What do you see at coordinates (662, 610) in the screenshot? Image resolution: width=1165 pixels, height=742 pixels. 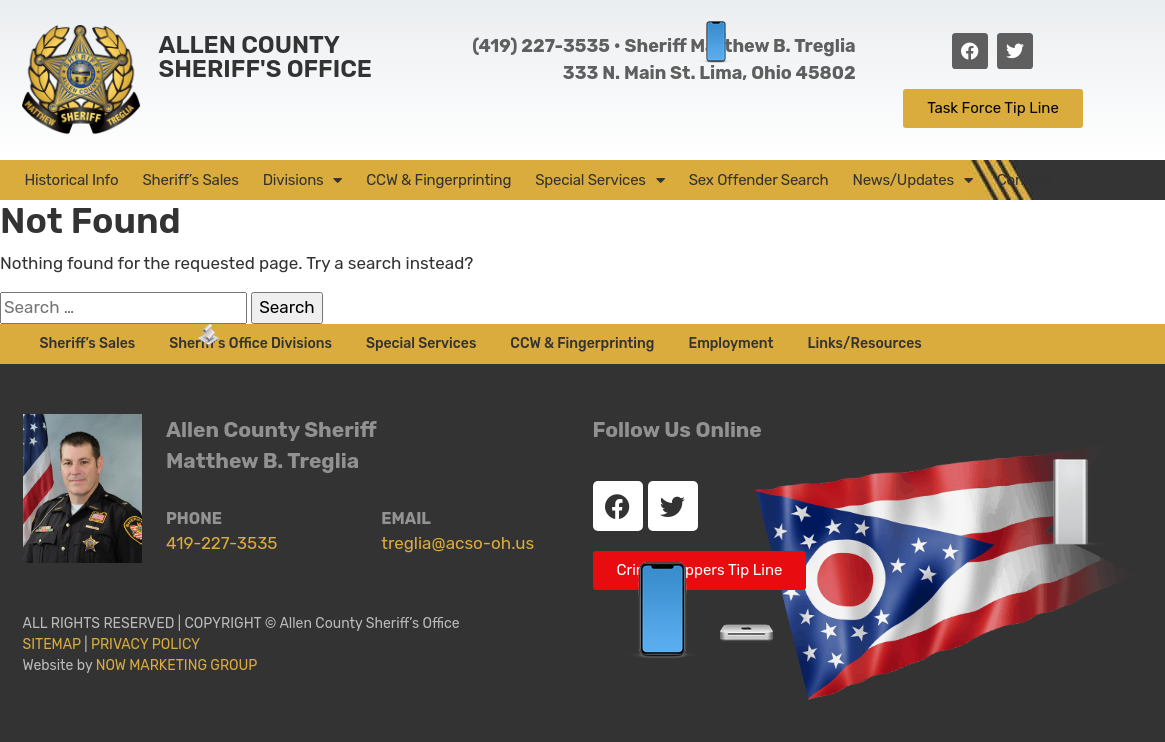 I see `iPhone XR device icon` at bounding box center [662, 610].